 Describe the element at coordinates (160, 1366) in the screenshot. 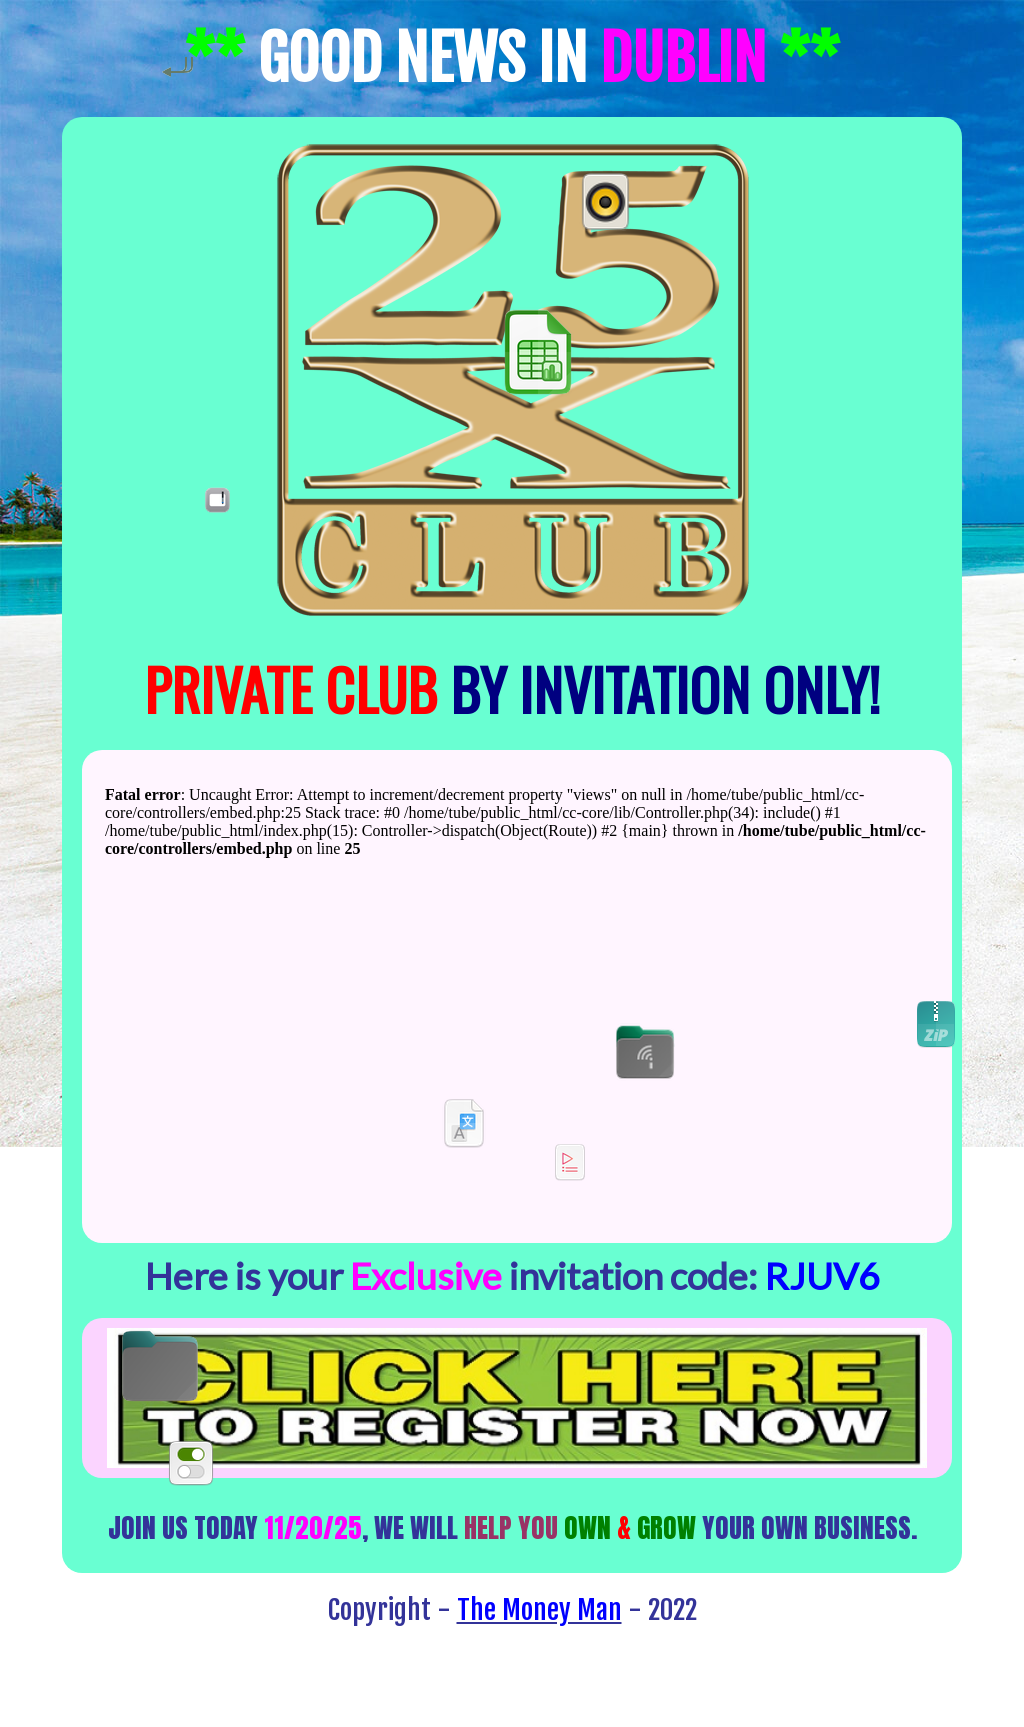

I see `open folder to view contents` at that location.